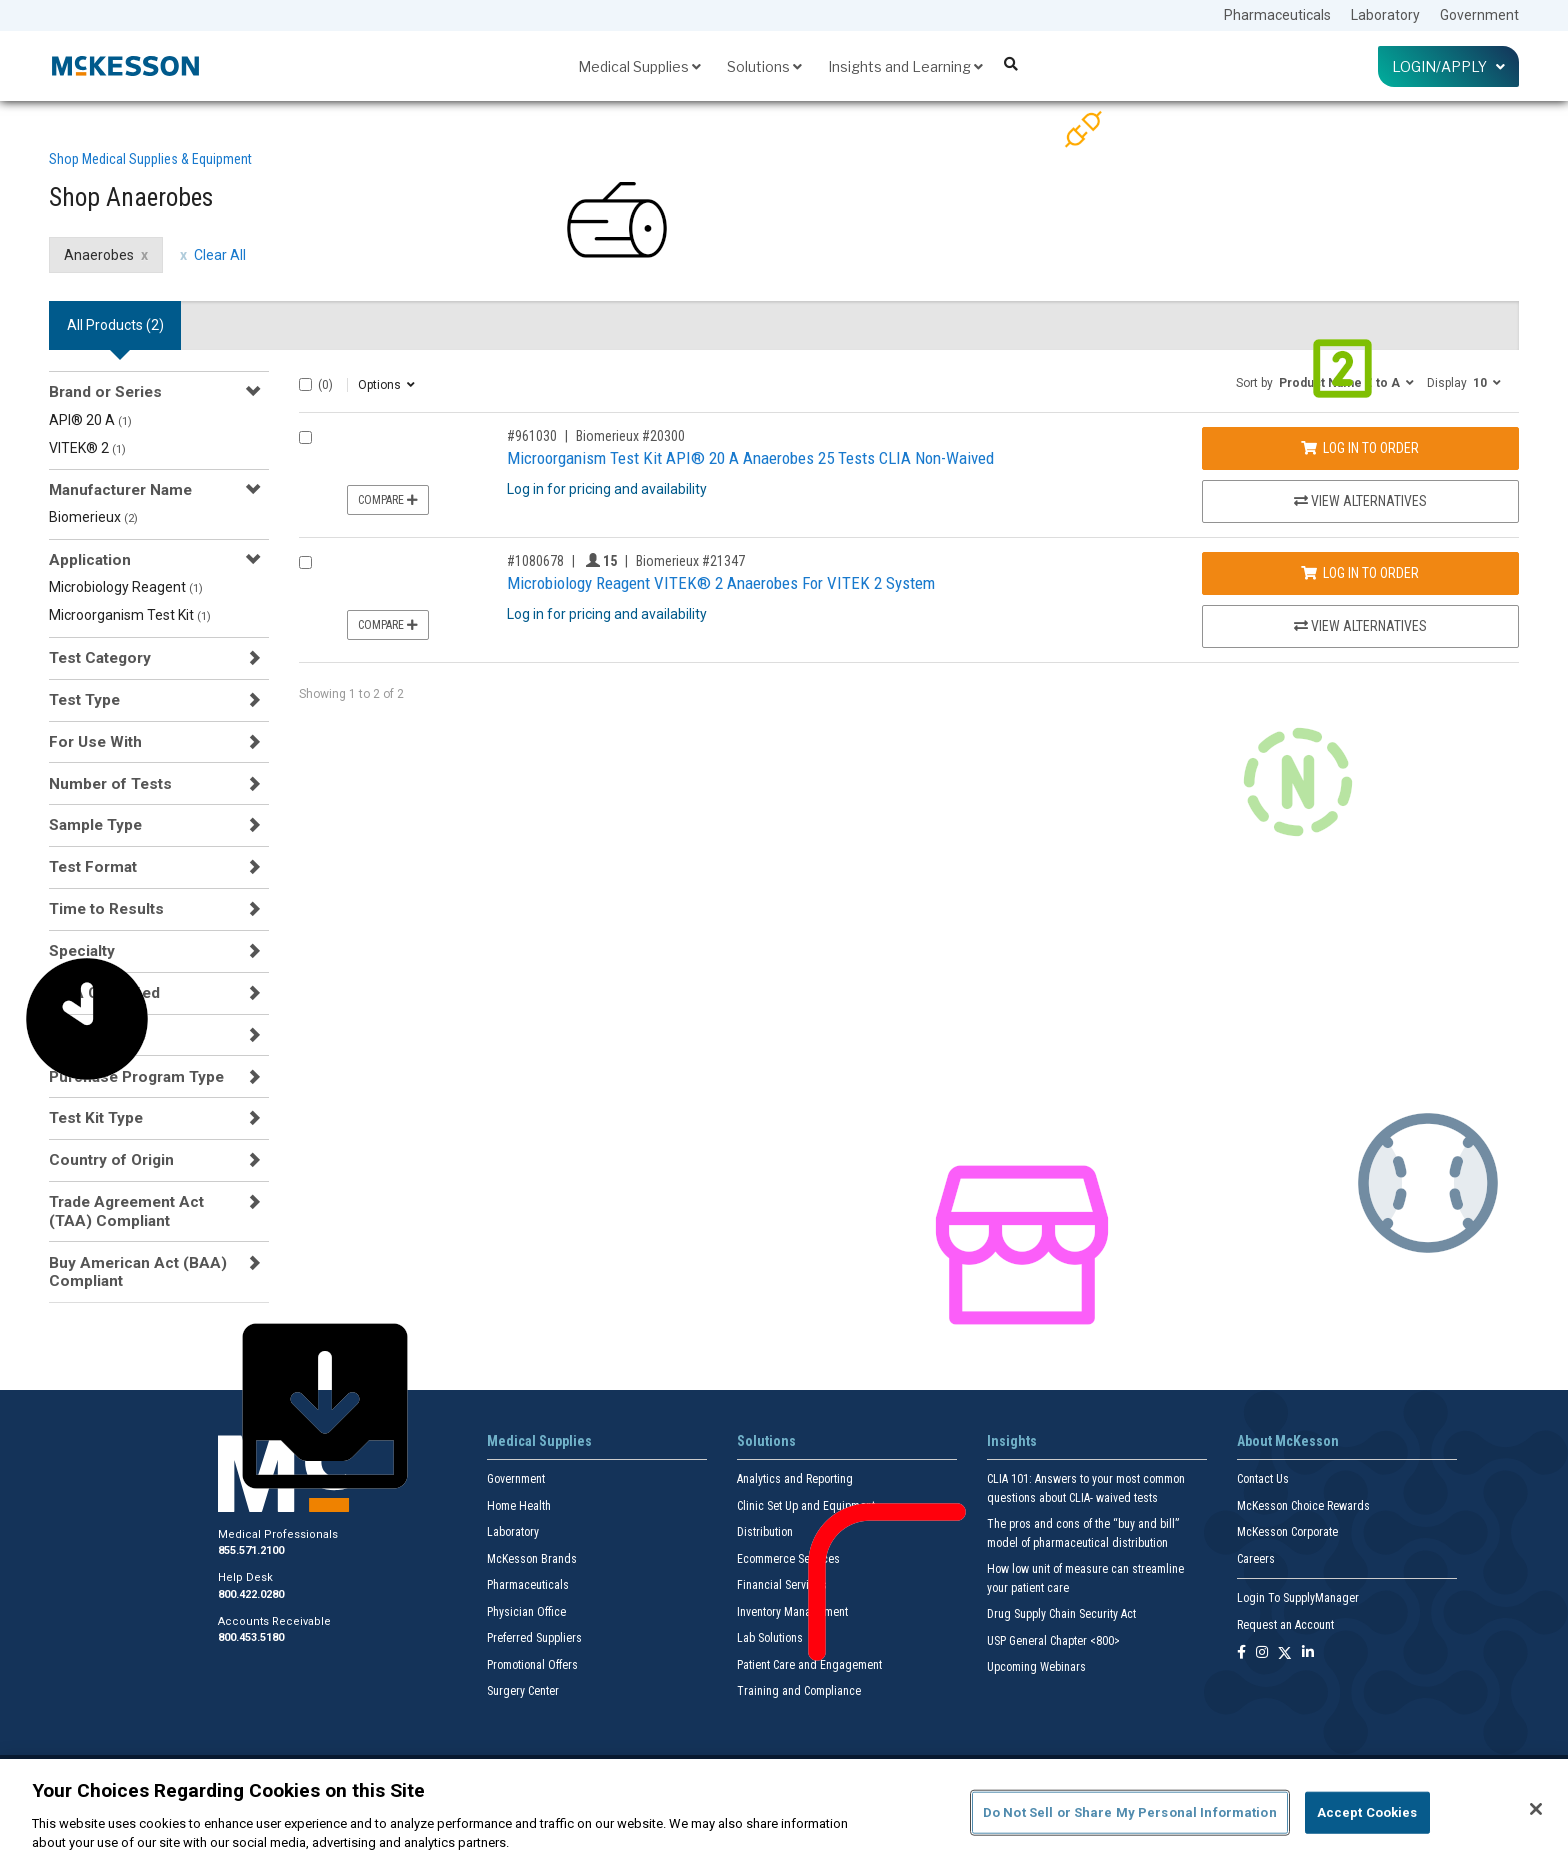  I want to click on apply rounded corners to a selected element, so click(887, 1582).